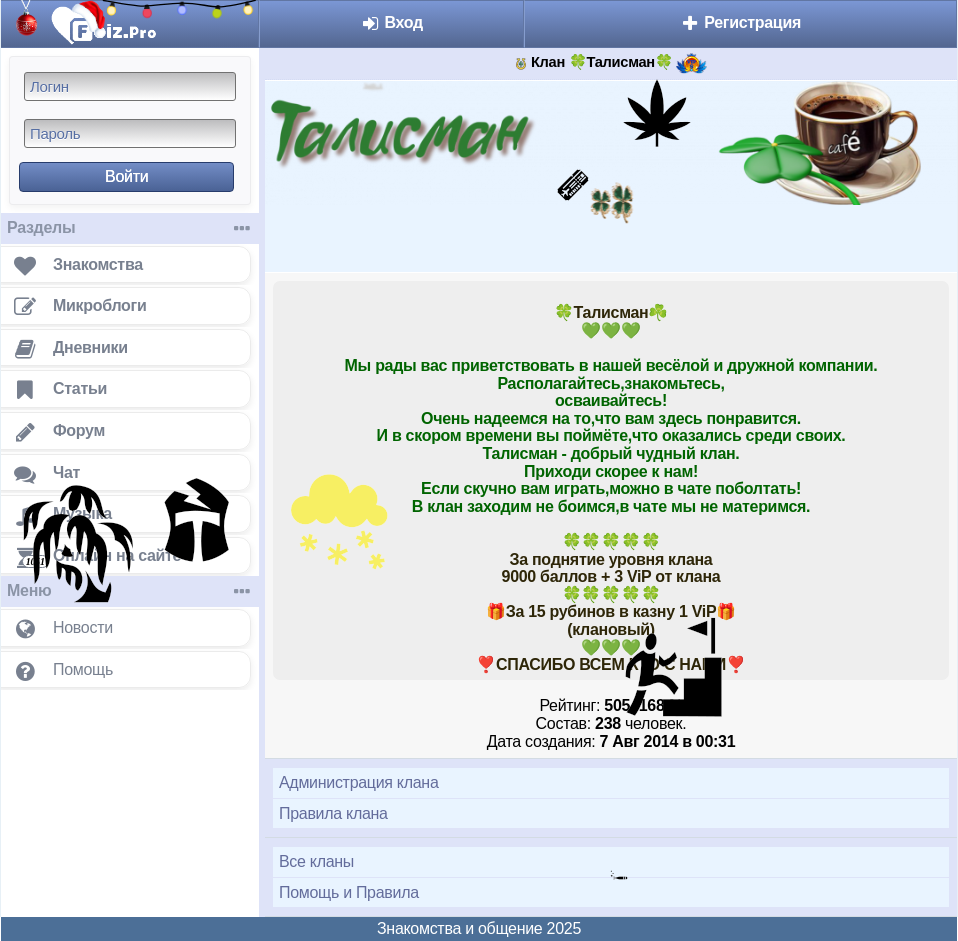  Describe the element at coordinates (671, 666) in the screenshot. I see `track progress toward a goal` at that location.